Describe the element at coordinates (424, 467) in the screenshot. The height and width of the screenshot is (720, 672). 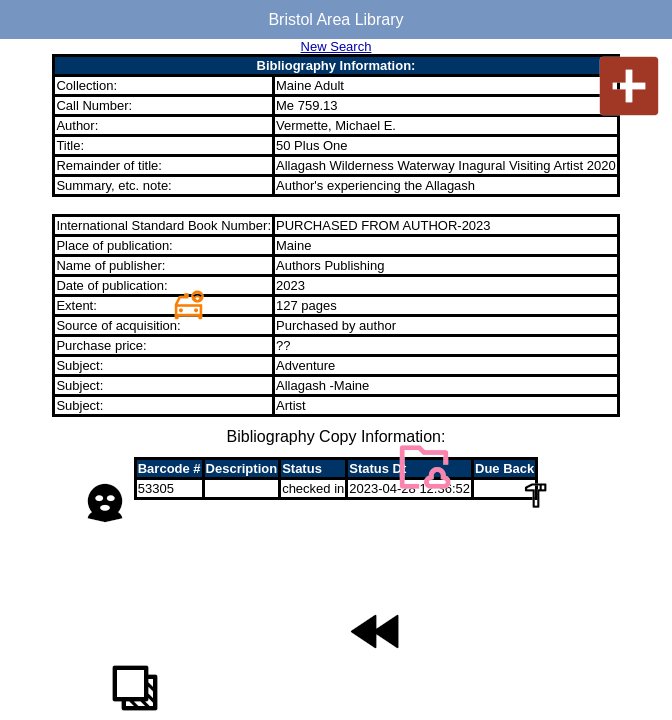
I see `access cloud-synced files and folders` at that location.